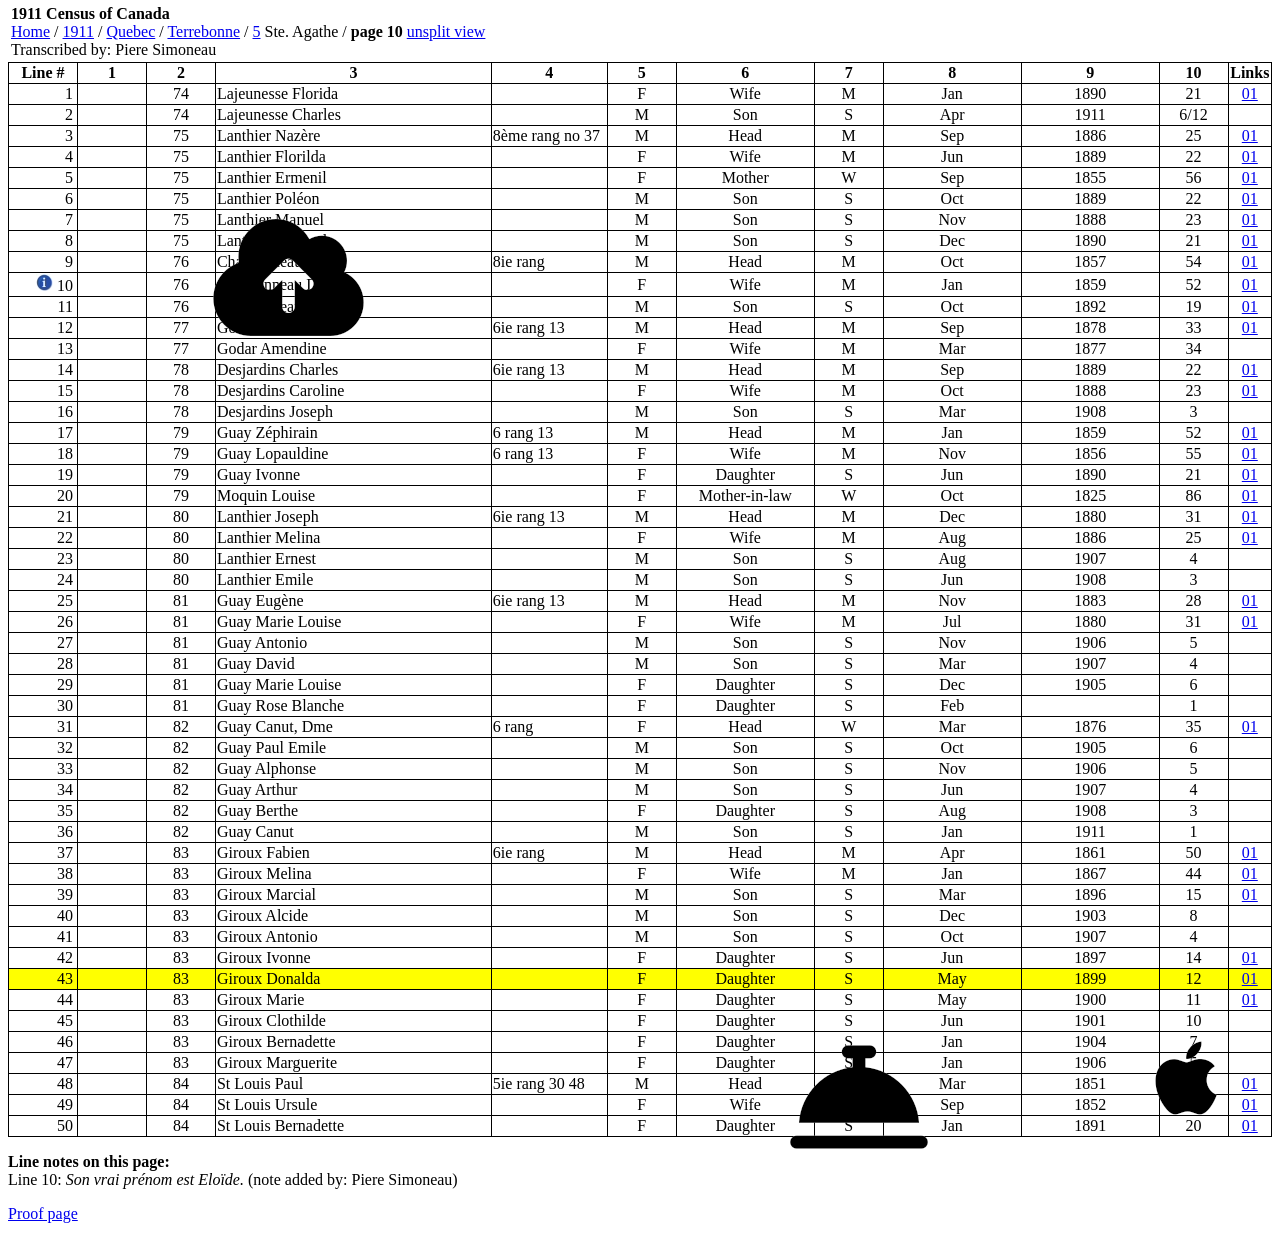 The width and height of the screenshot is (1280, 1239). Describe the element at coordinates (288, 277) in the screenshot. I see `upload a file to the cloud` at that location.